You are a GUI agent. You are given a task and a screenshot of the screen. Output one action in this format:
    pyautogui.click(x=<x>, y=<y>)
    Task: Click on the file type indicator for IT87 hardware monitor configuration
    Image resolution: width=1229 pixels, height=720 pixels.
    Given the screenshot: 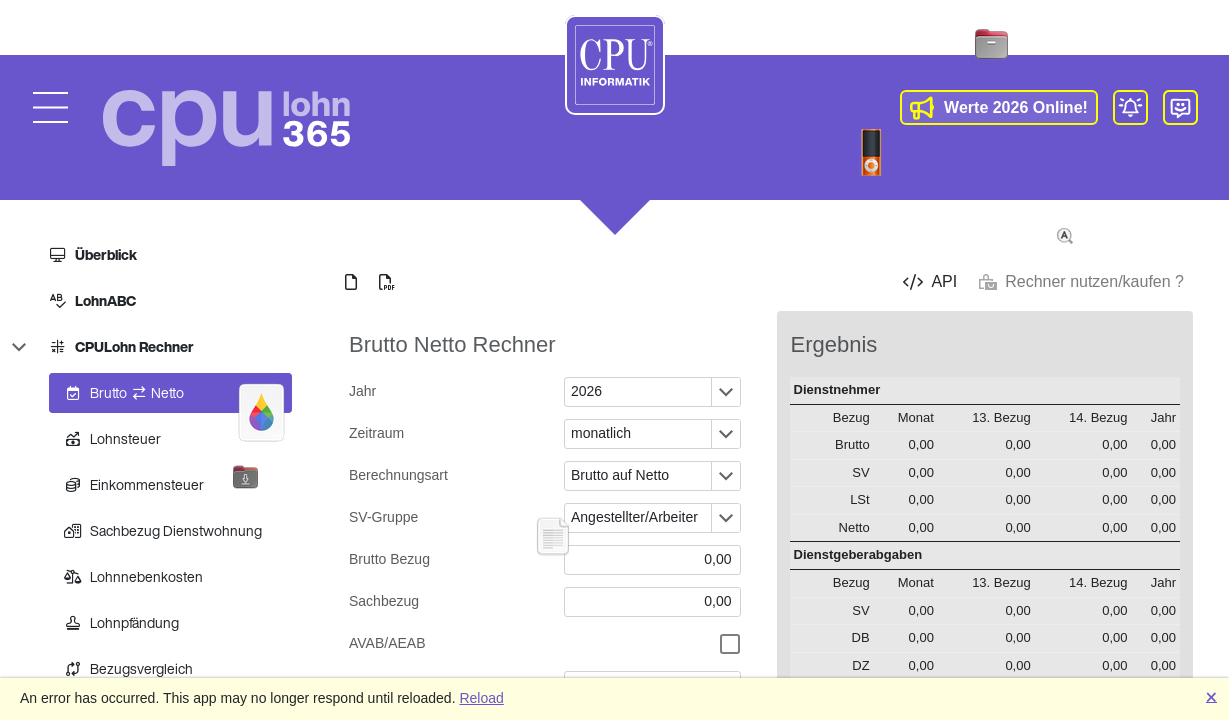 What is the action you would take?
    pyautogui.click(x=261, y=412)
    